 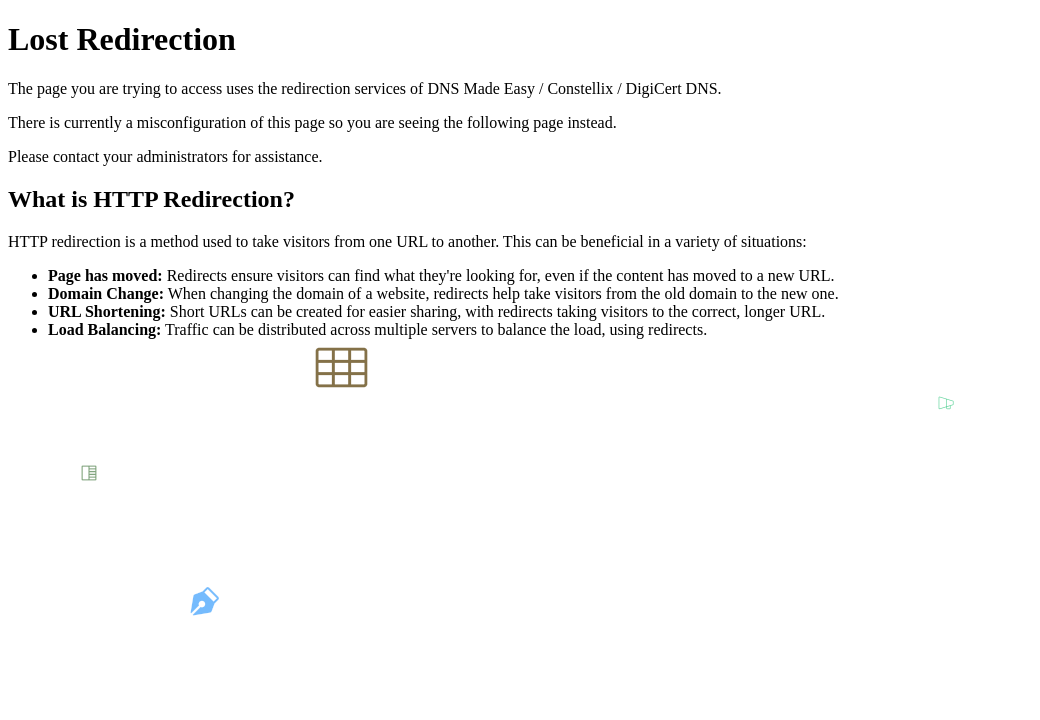 What do you see at coordinates (945, 403) in the screenshot?
I see `make an announcement` at bounding box center [945, 403].